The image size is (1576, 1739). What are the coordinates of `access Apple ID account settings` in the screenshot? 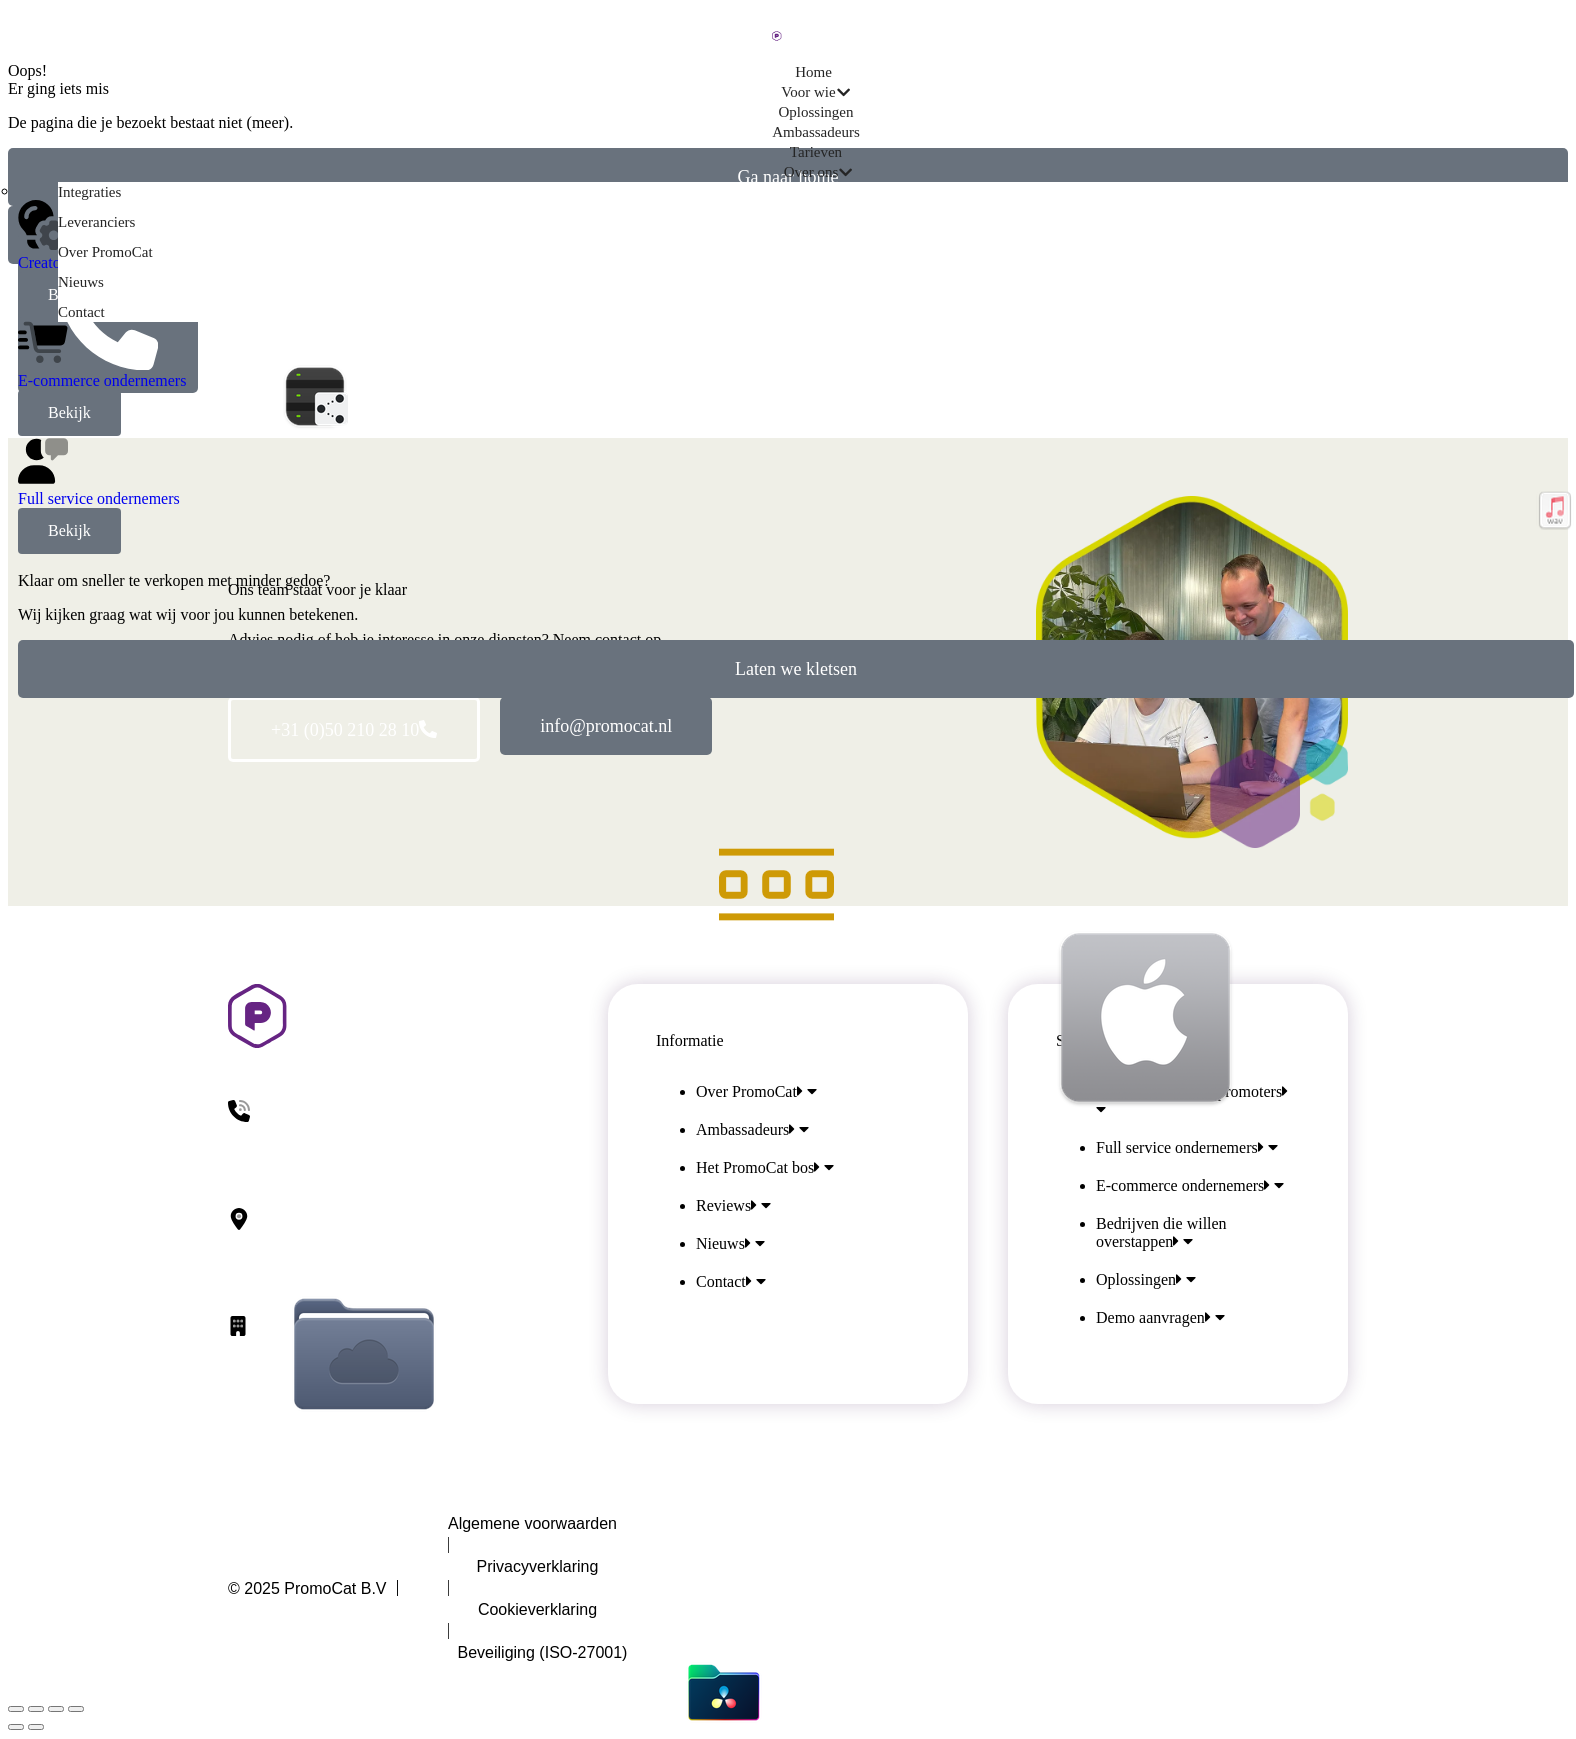 It's located at (1145, 1017).